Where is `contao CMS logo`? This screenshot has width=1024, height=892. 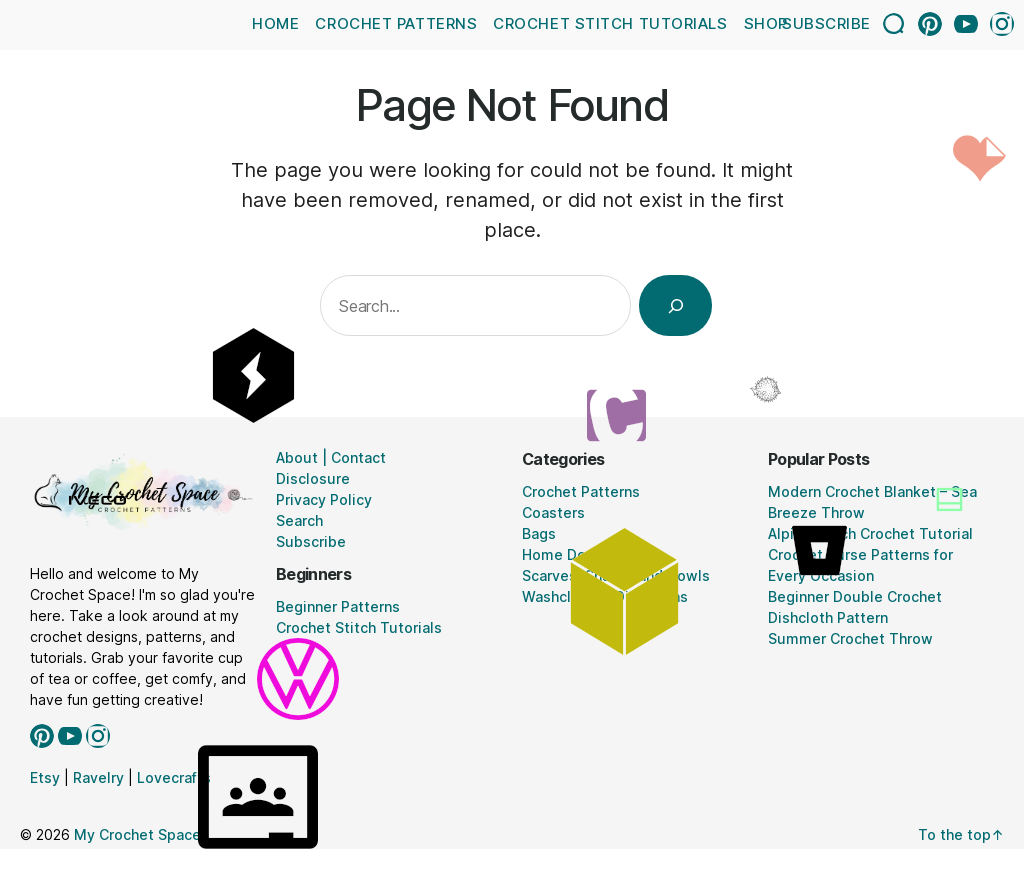 contao CMS logo is located at coordinates (616, 415).